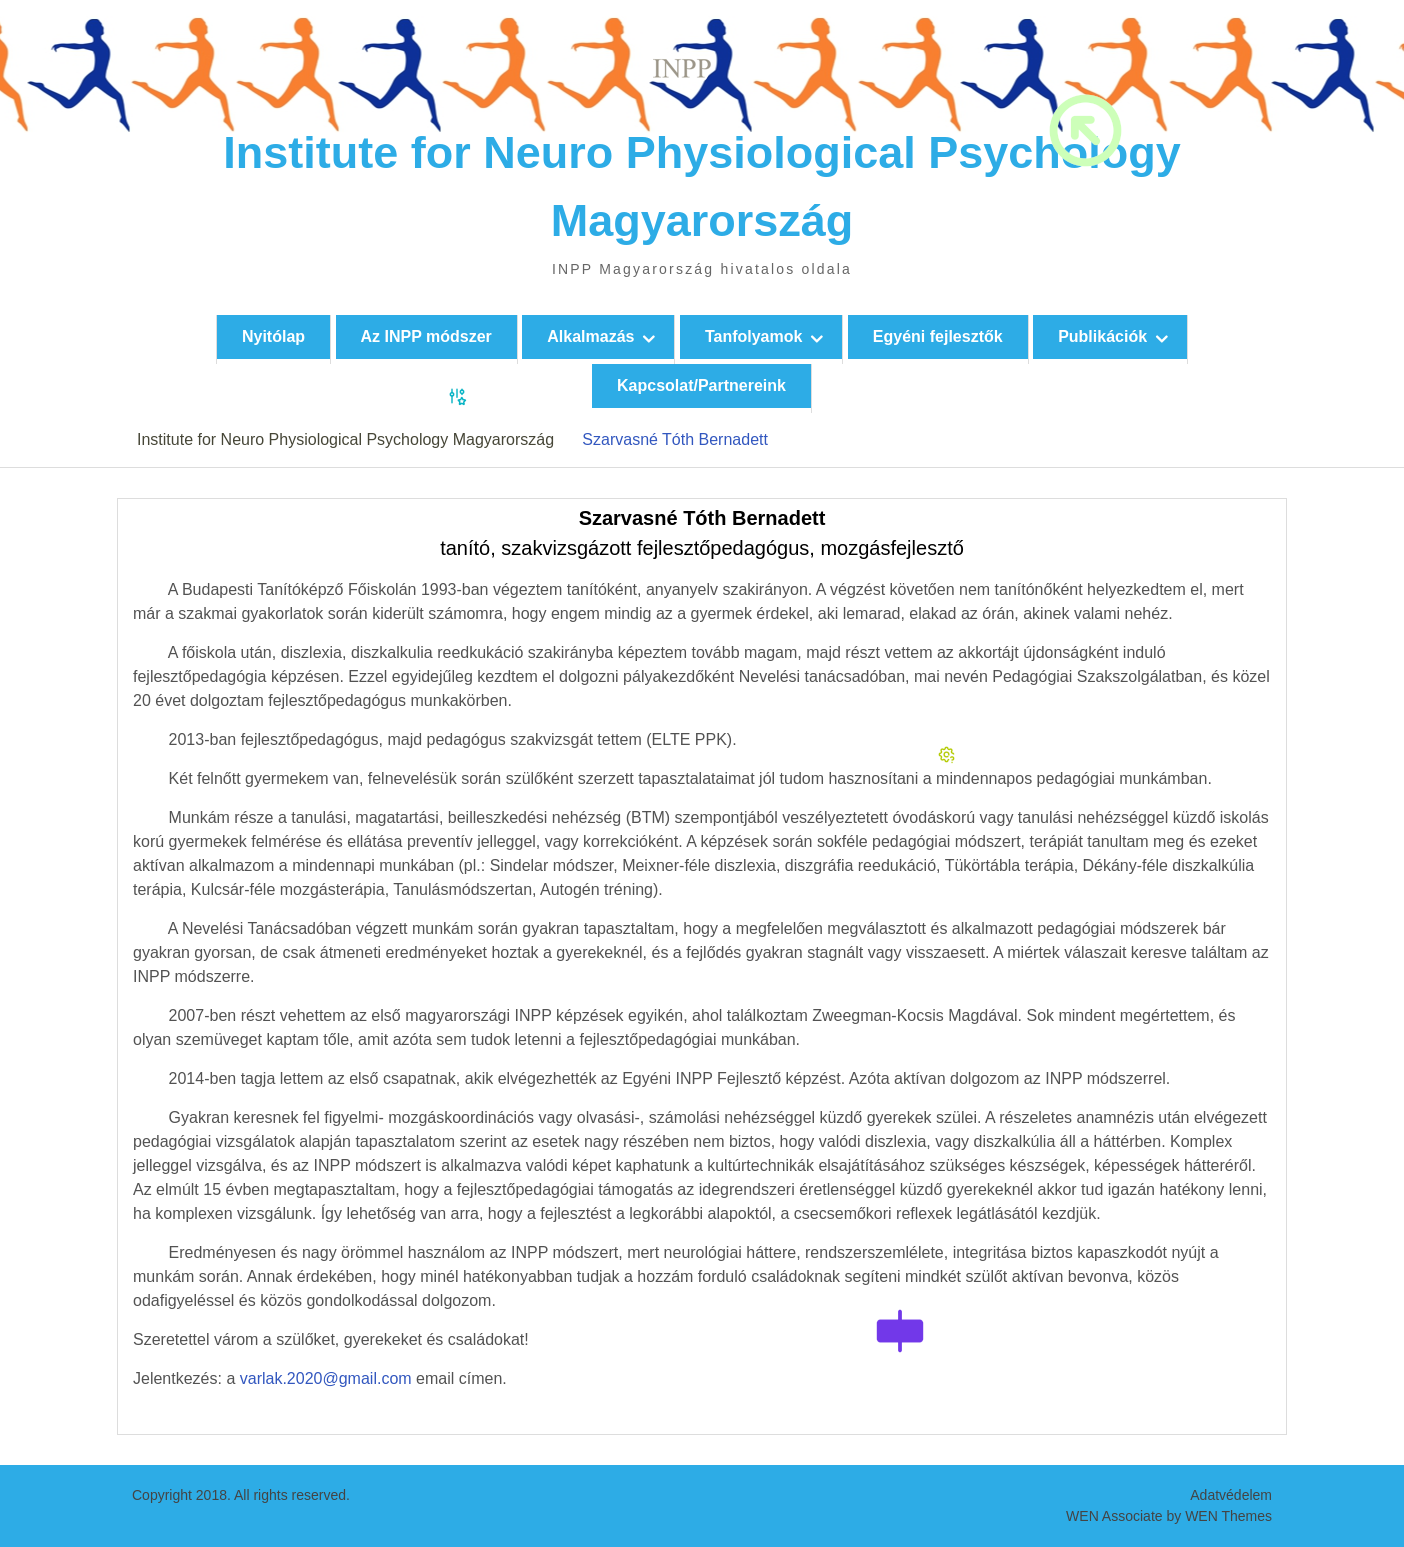  I want to click on center element horizontally, so click(900, 1331).